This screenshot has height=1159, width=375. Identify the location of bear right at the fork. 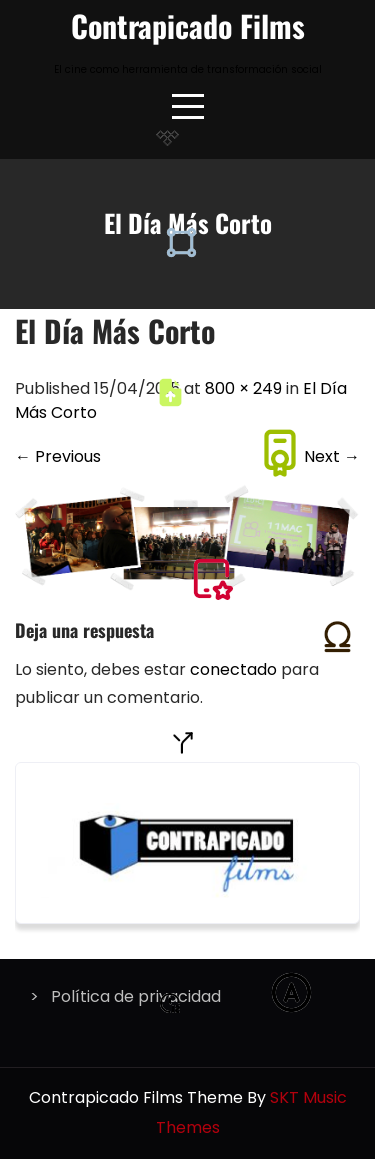
(183, 743).